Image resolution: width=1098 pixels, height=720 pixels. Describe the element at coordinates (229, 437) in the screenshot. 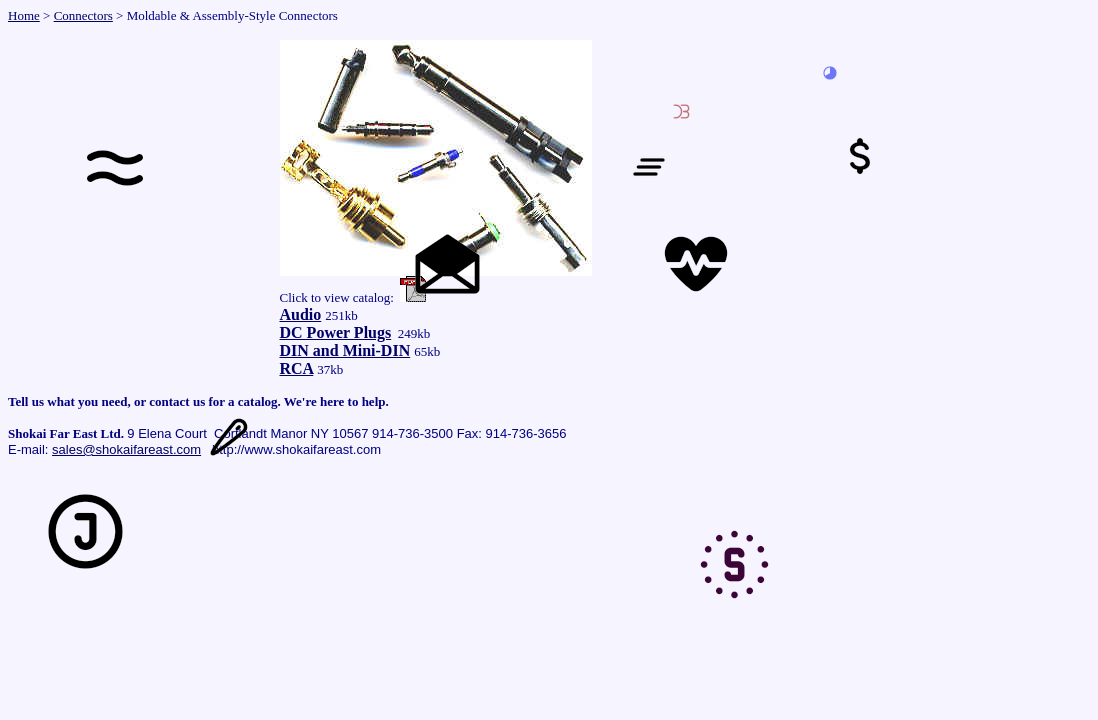

I see `access sewing or tailoring tools` at that location.